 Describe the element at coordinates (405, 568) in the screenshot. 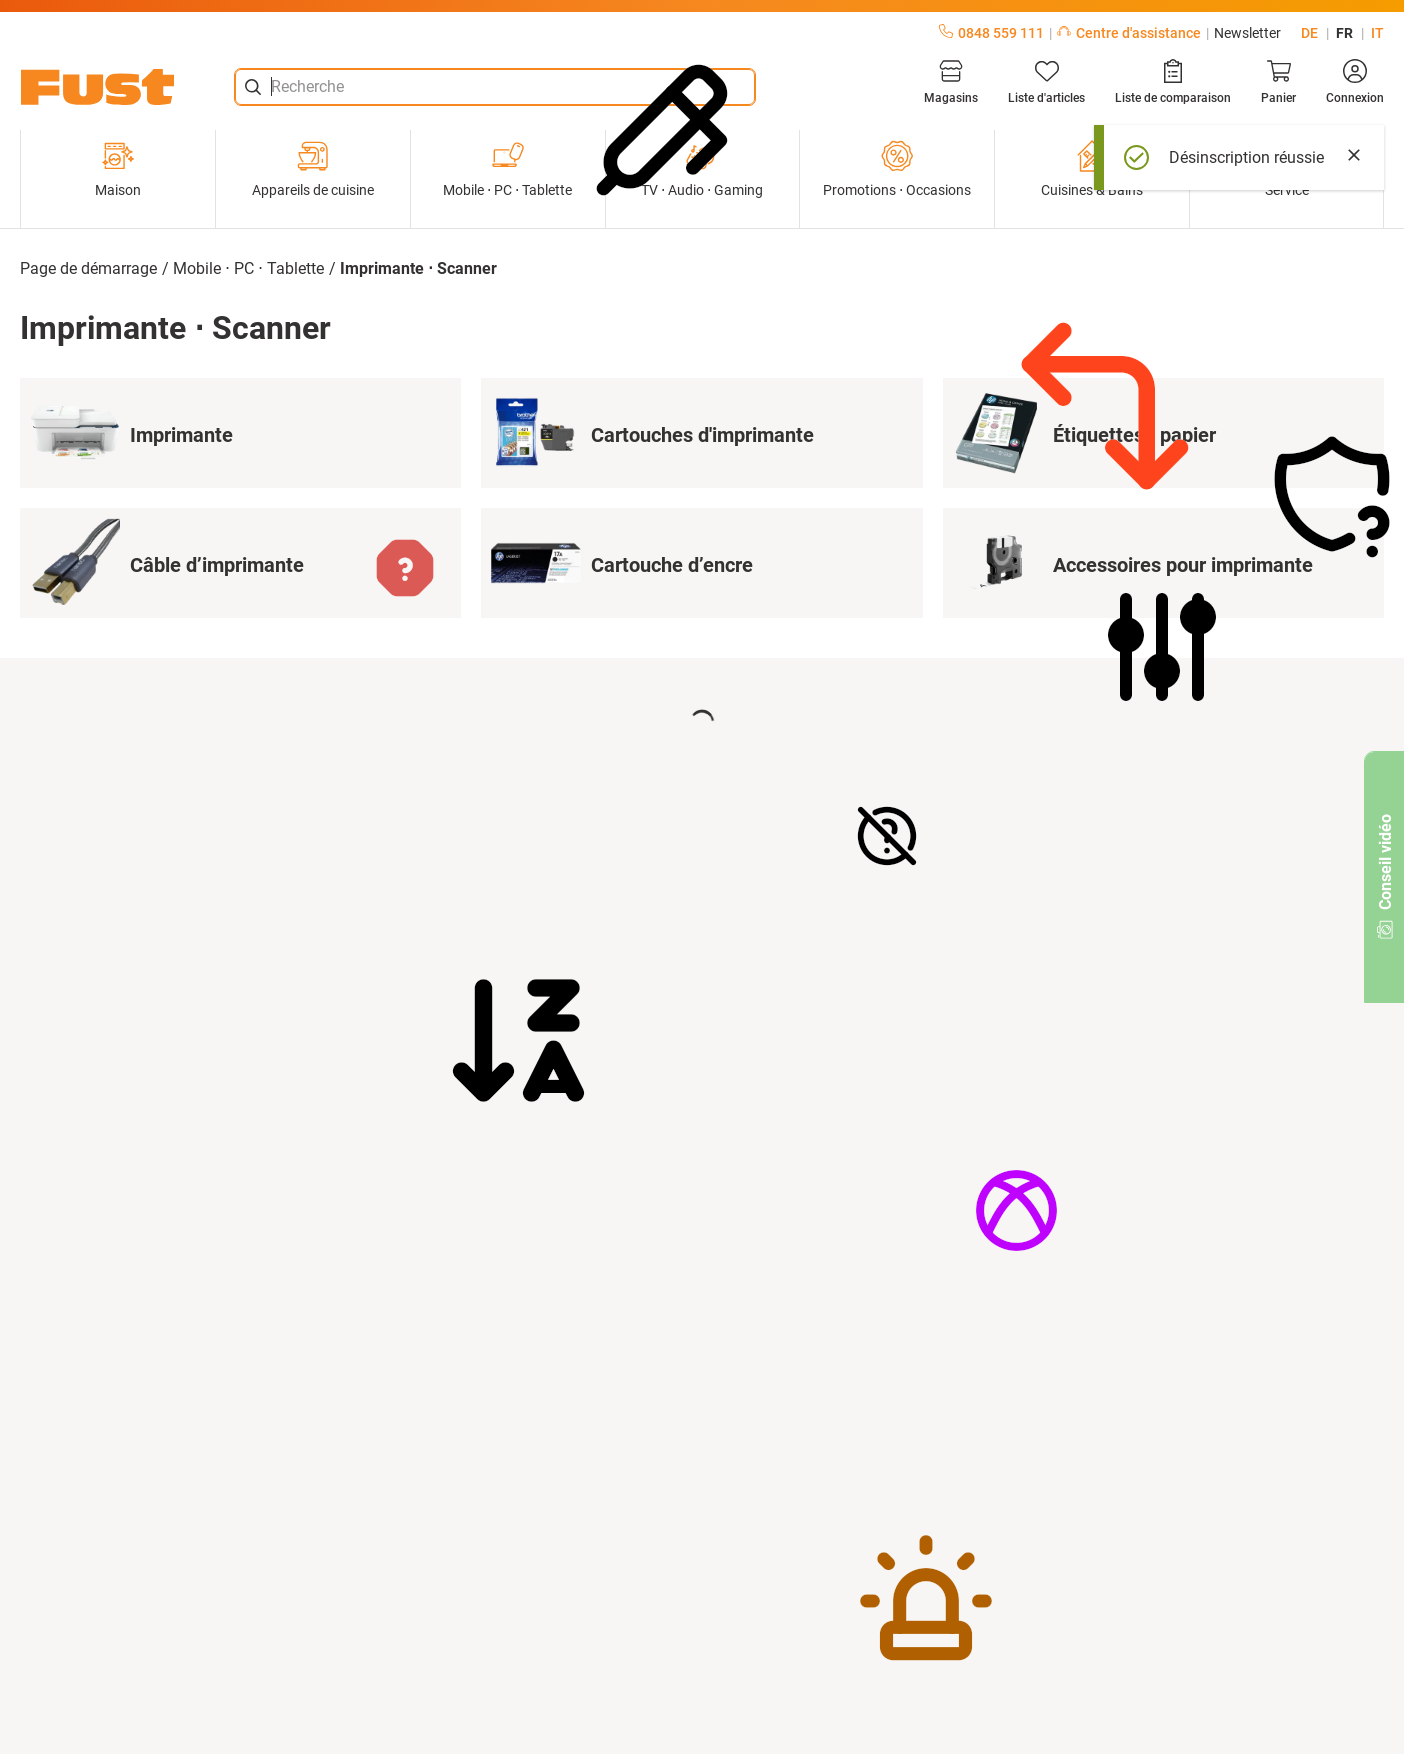

I see `access help or support options` at that location.